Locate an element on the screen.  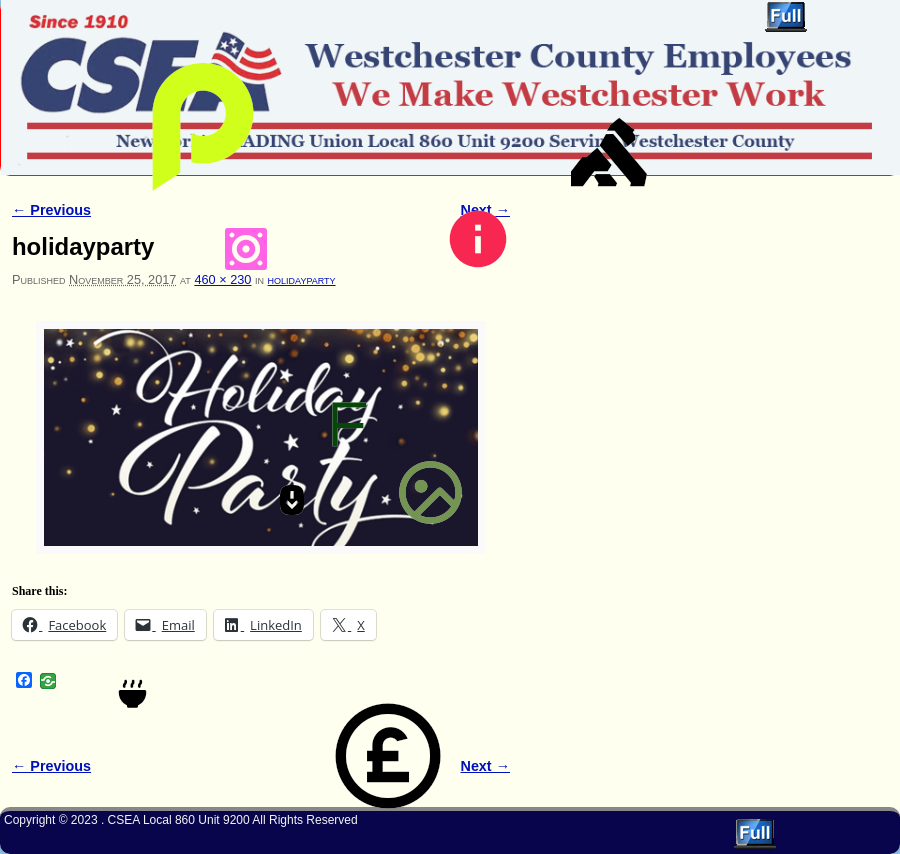
scroll to the bottom of the page is located at coordinates (292, 500).